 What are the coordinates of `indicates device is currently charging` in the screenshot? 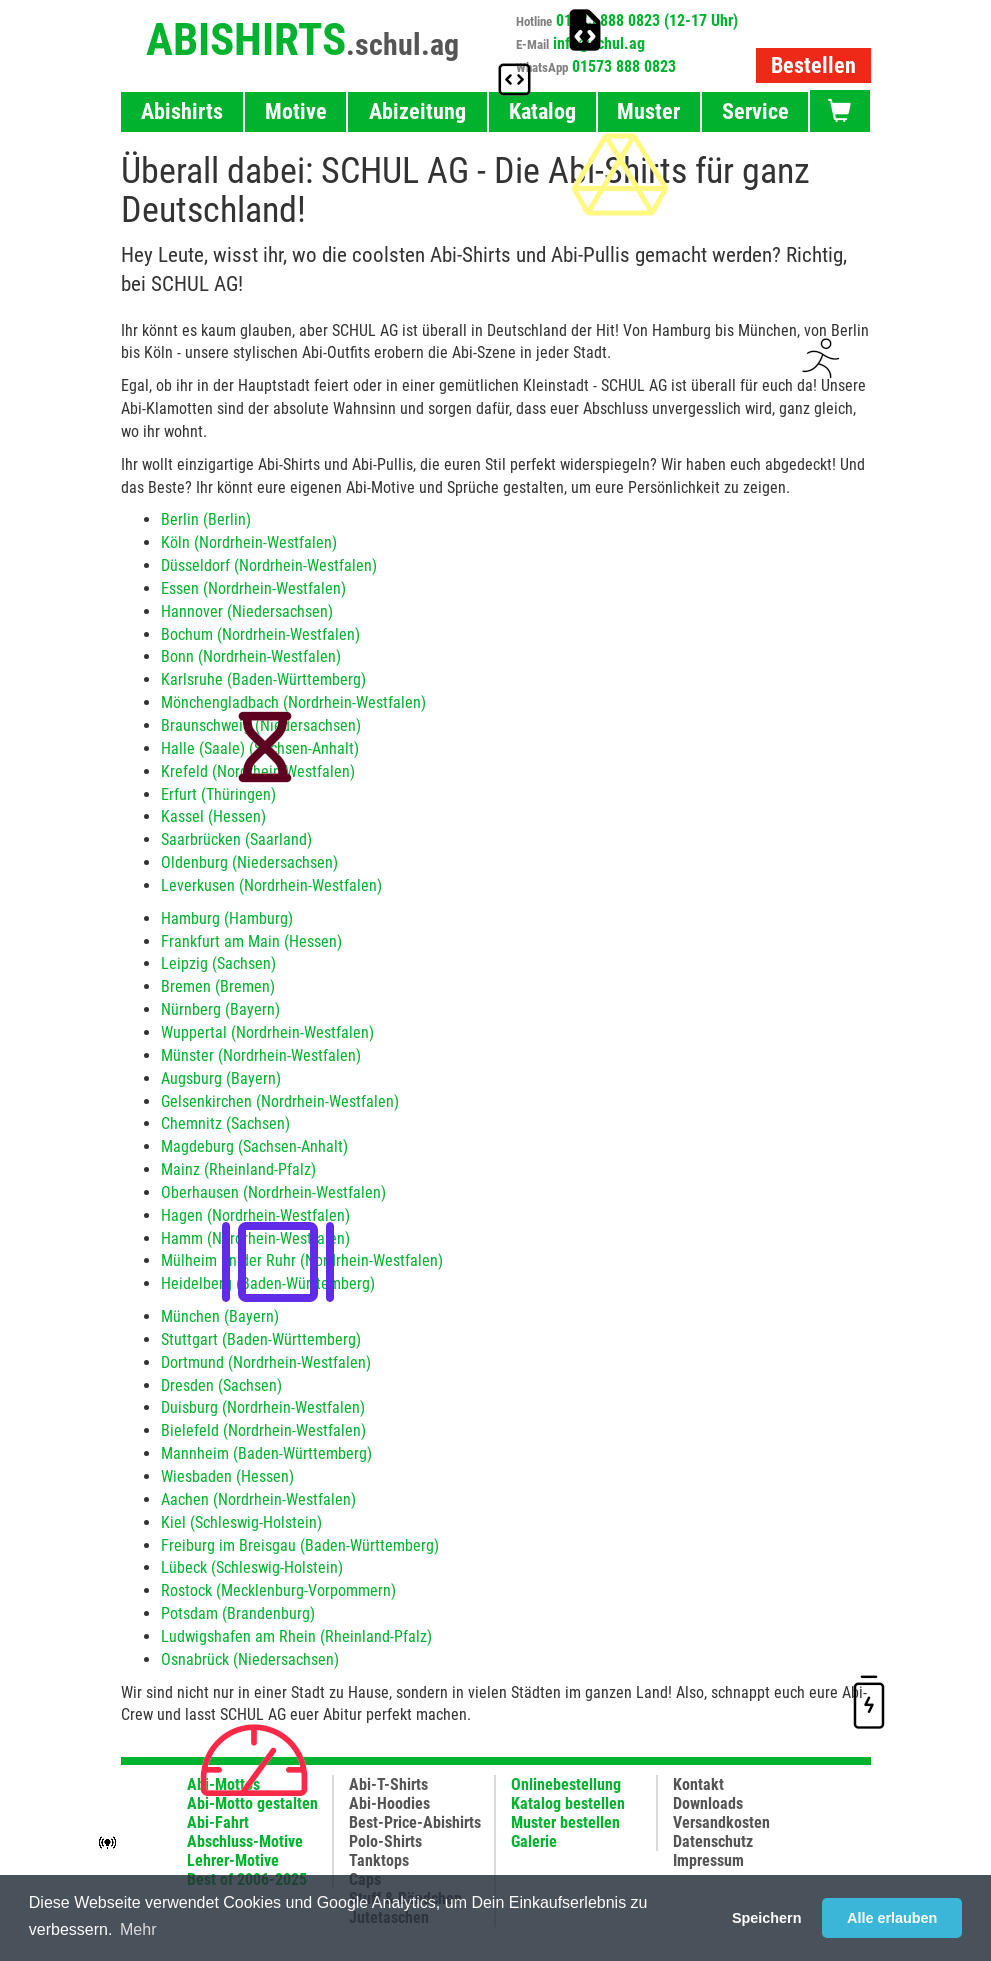 It's located at (869, 1703).